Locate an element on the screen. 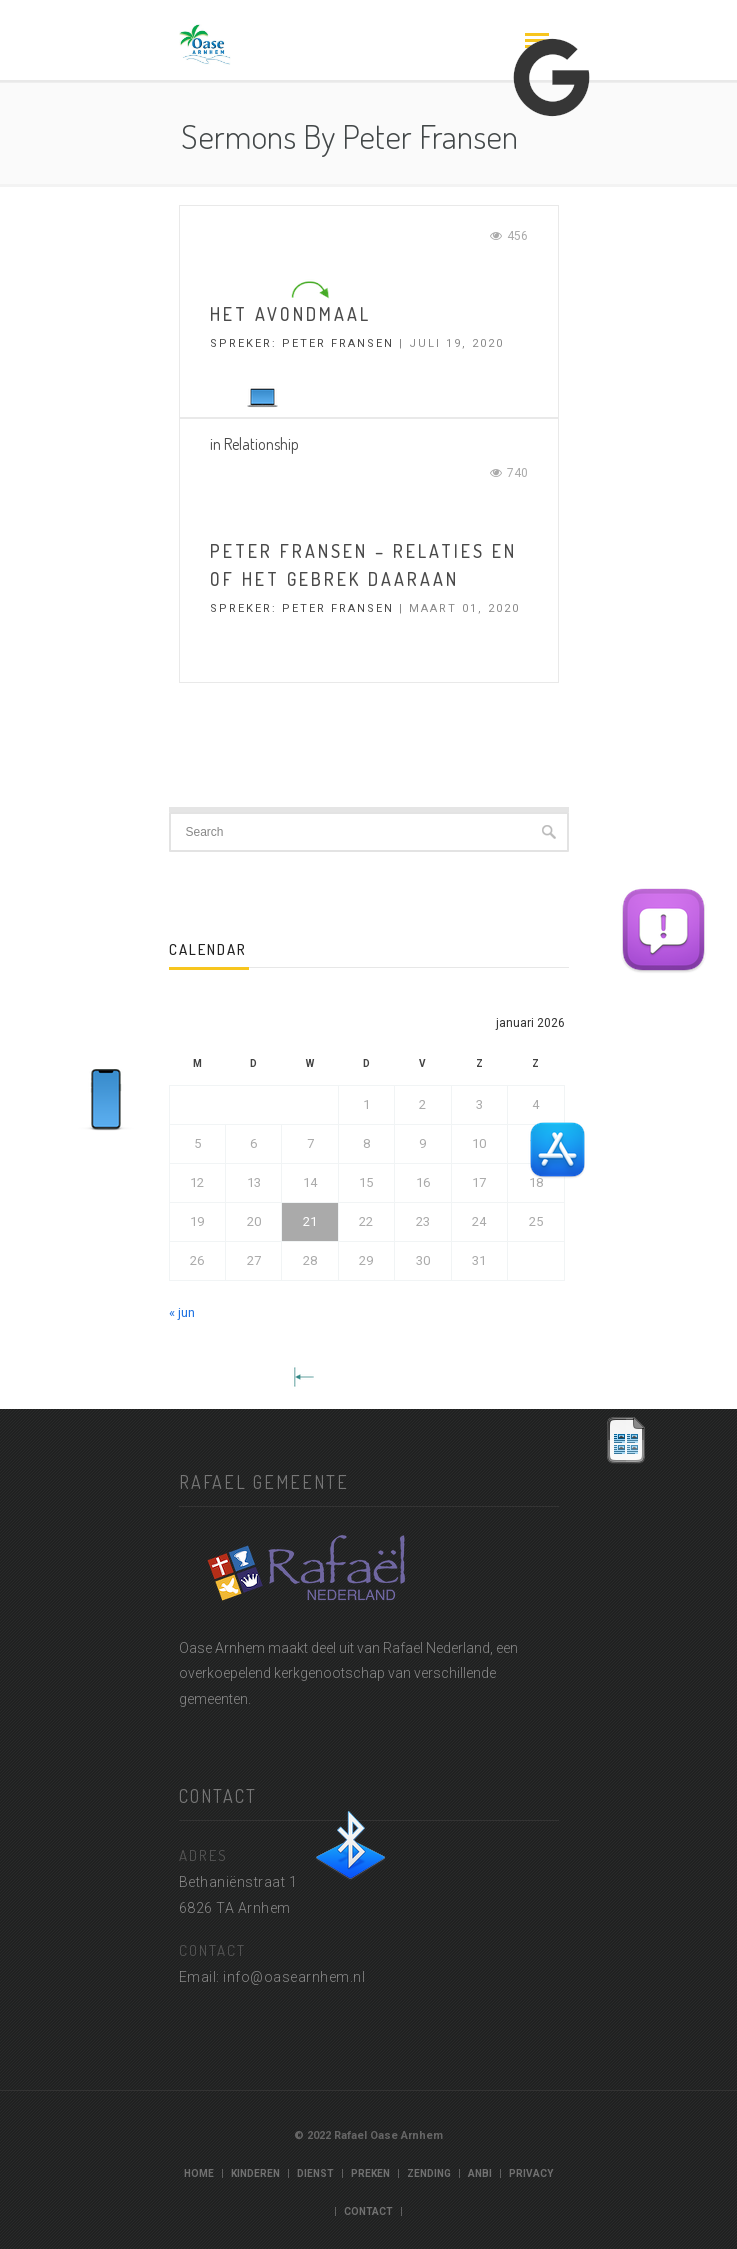  libreoffice master document file type is located at coordinates (626, 1440).